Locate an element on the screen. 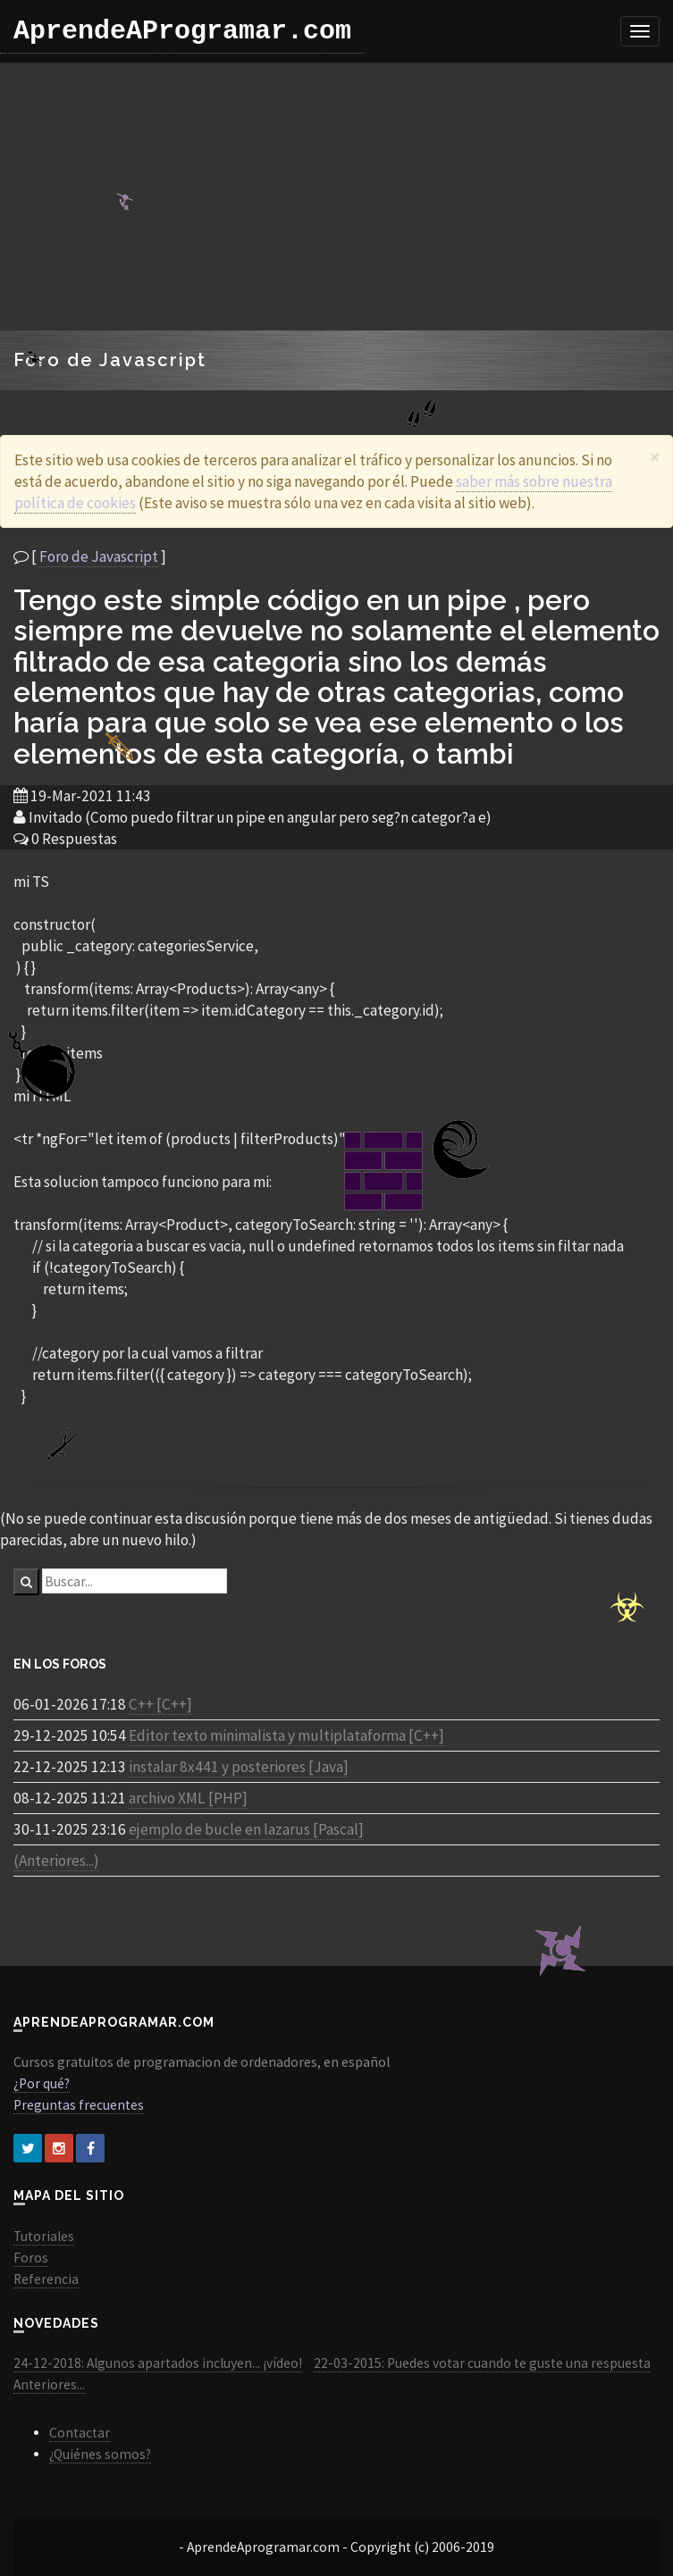  flying fox or zipline activity icon is located at coordinates (123, 202).